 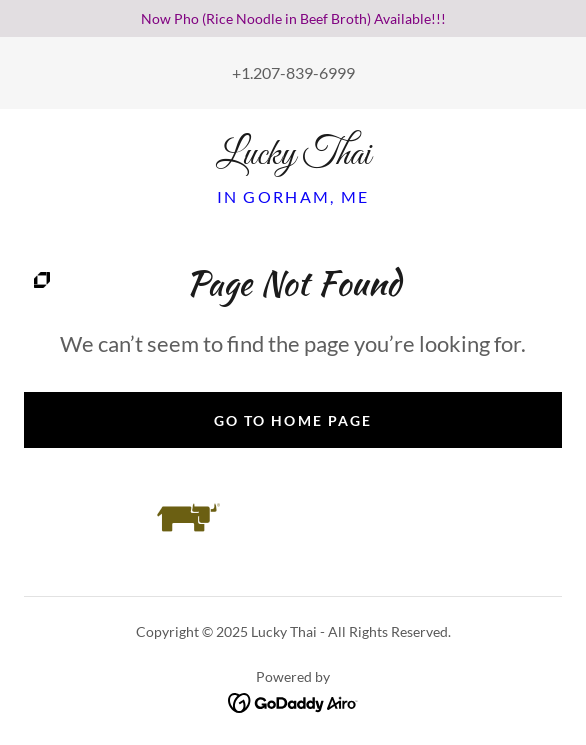 I want to click on aqua security company logo, so click(x=42, y=280).